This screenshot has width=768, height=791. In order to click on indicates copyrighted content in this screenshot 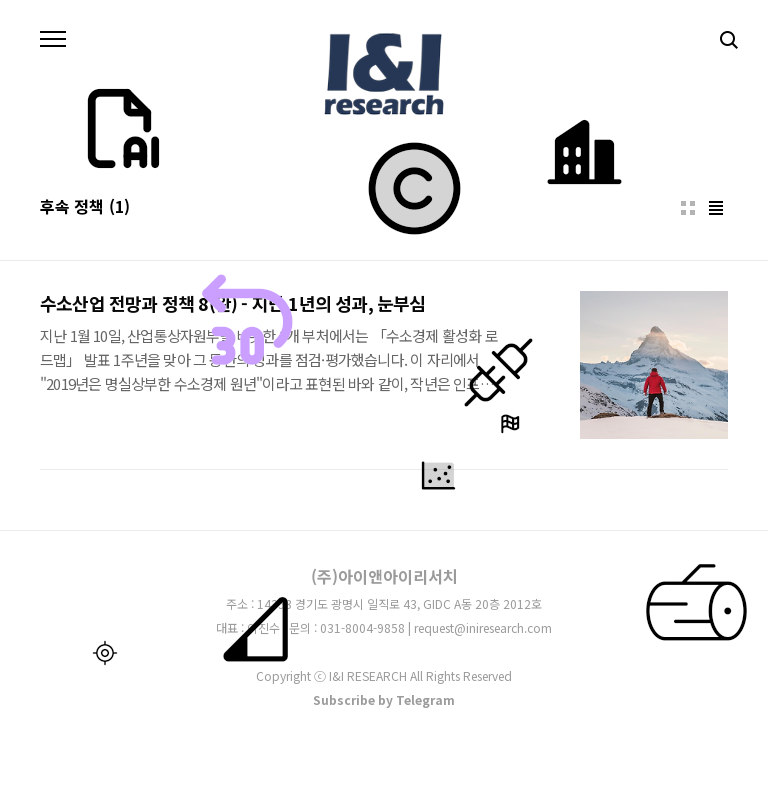, I will do `click(414, 188)`.